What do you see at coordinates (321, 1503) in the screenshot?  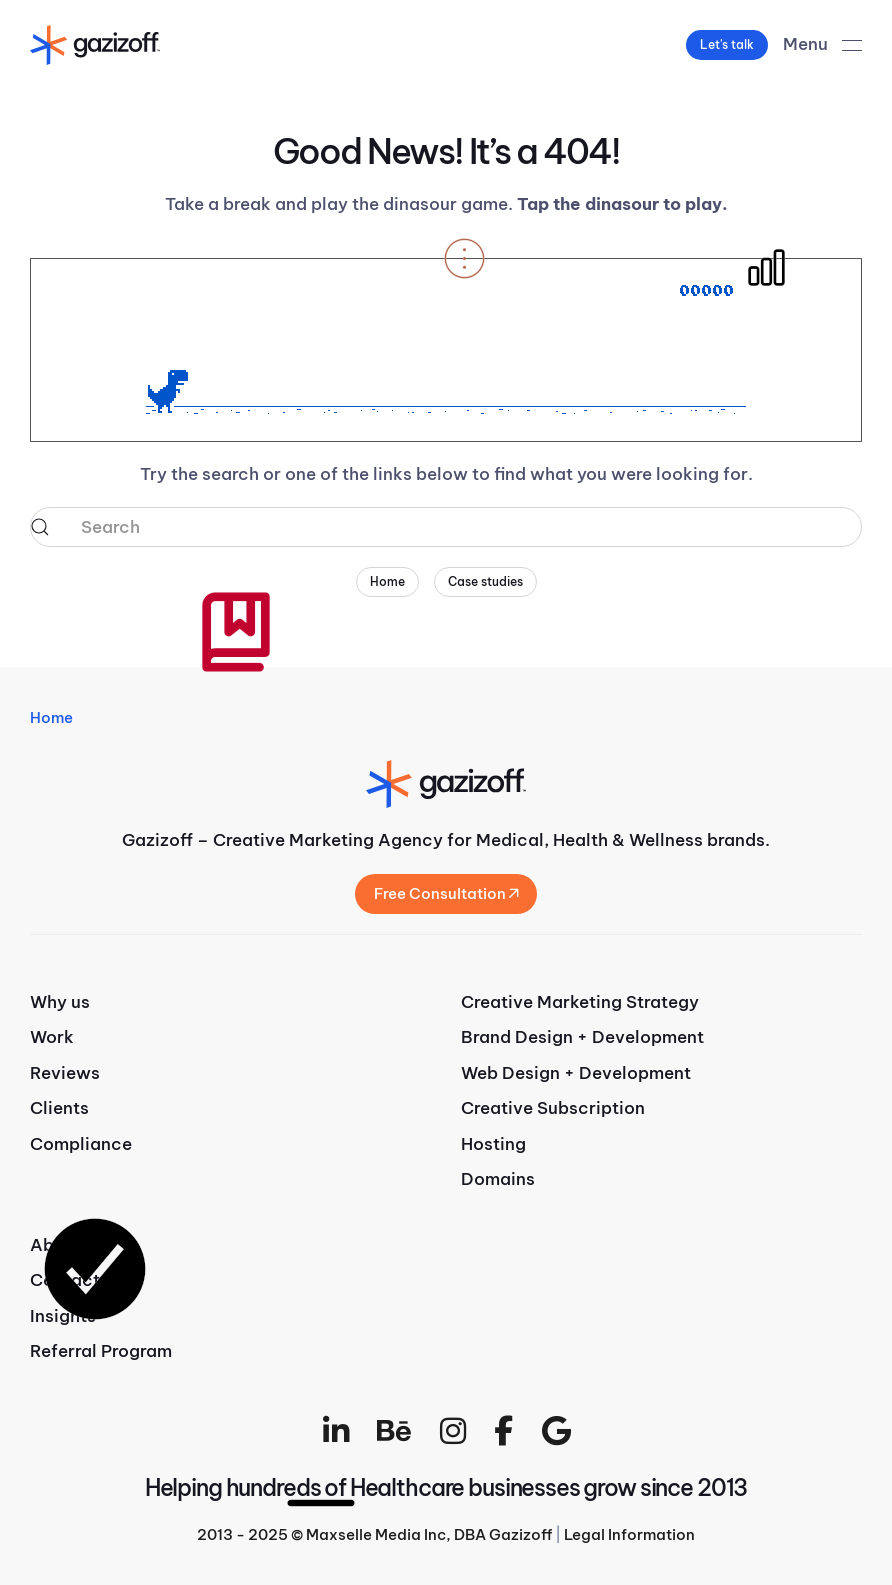 I see `decrease quantity or value` at bounding box center [321, 1503].